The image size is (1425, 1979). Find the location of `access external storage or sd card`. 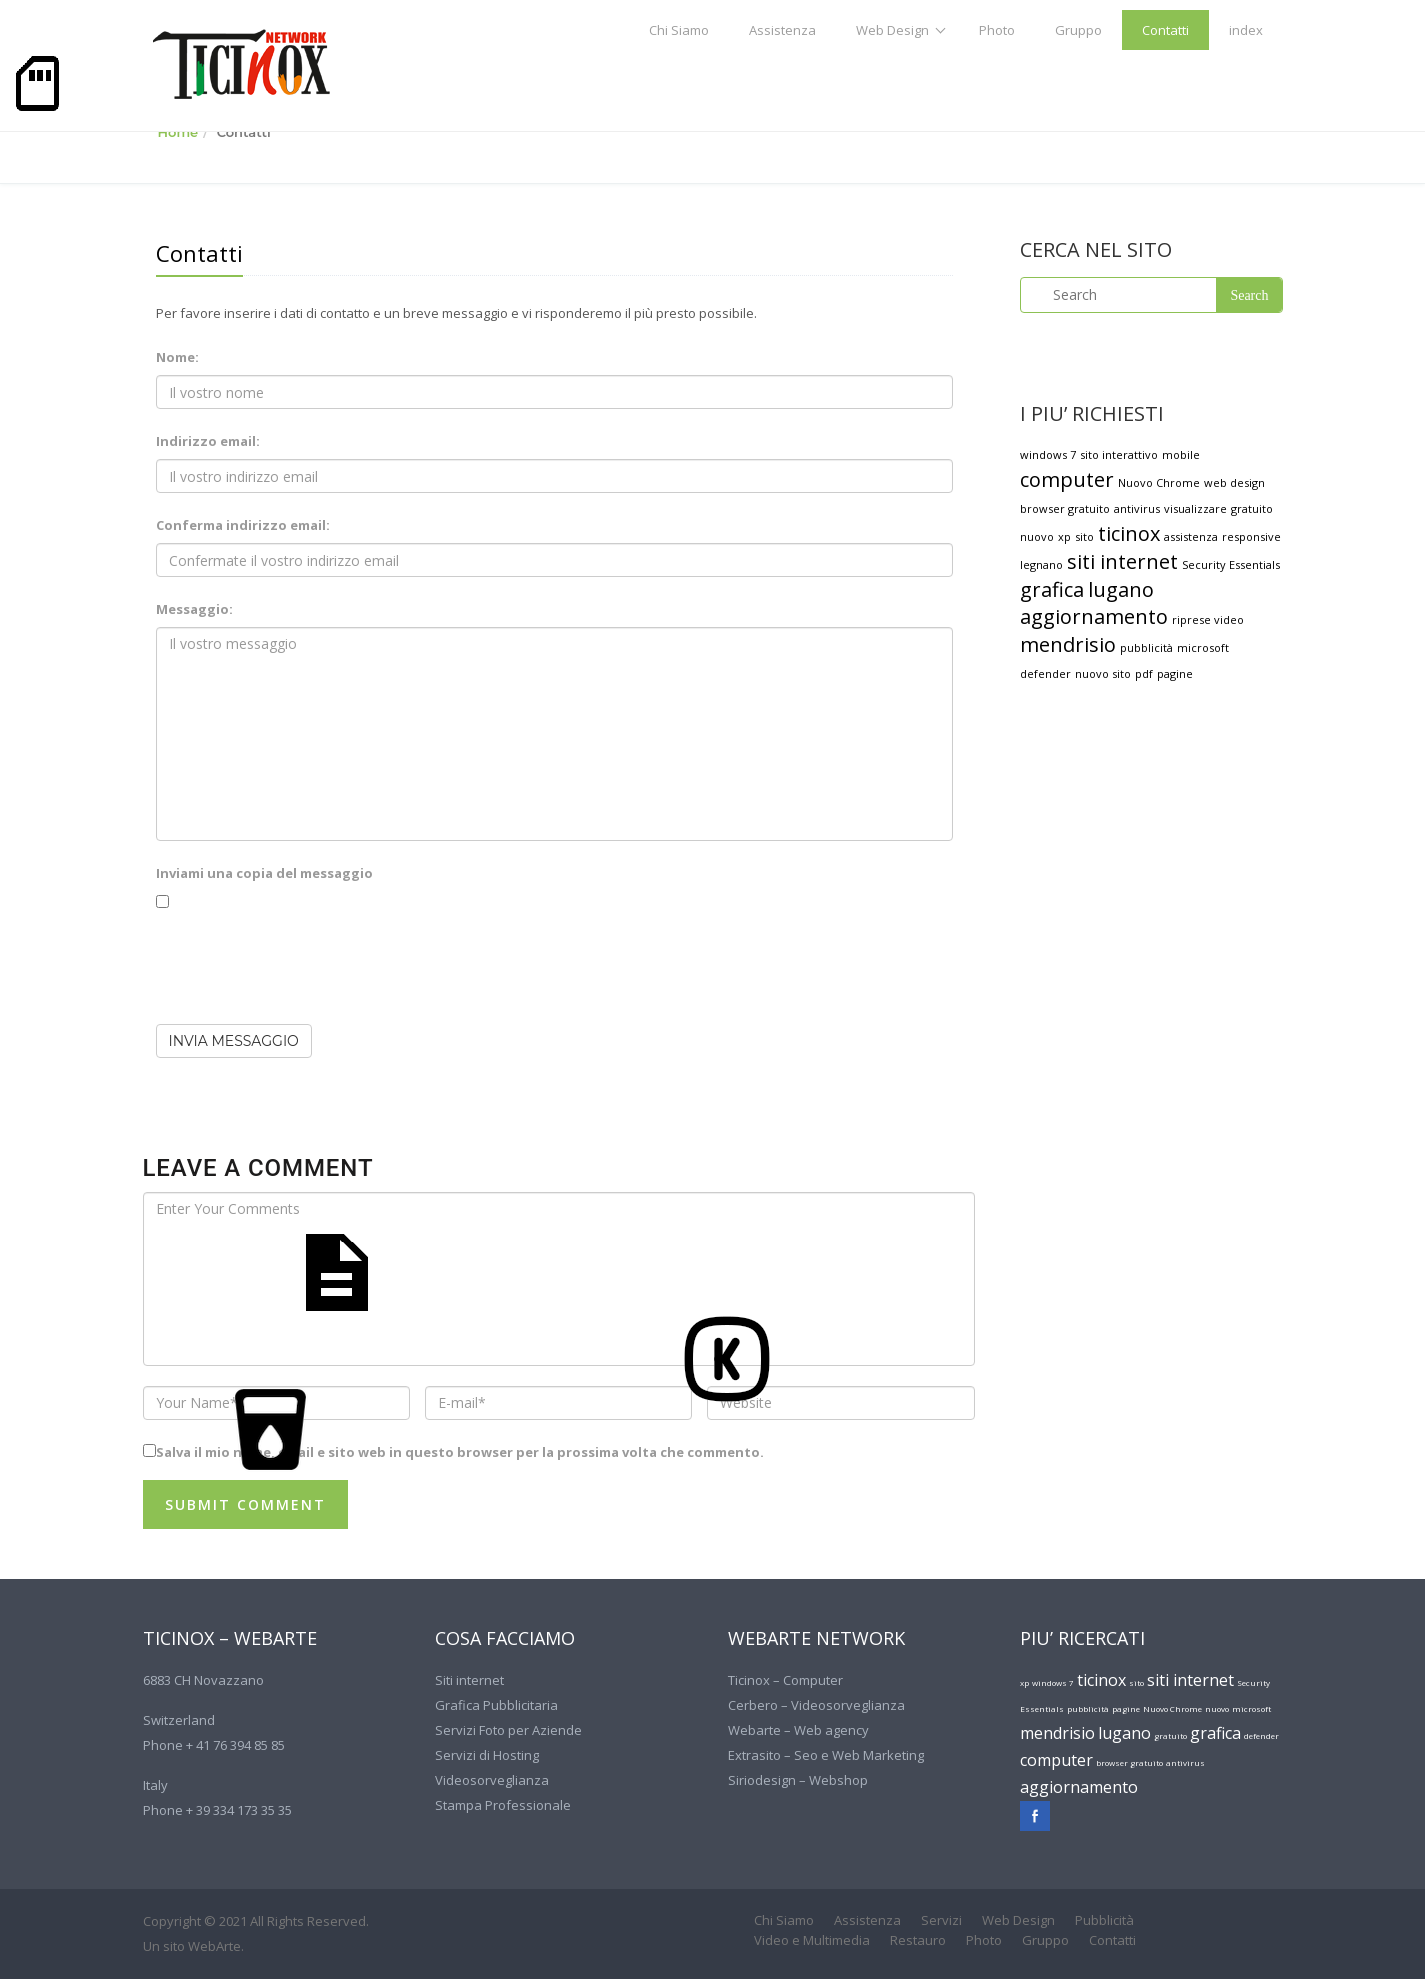

access external storage or sd card is located at coordinates (37, 83).